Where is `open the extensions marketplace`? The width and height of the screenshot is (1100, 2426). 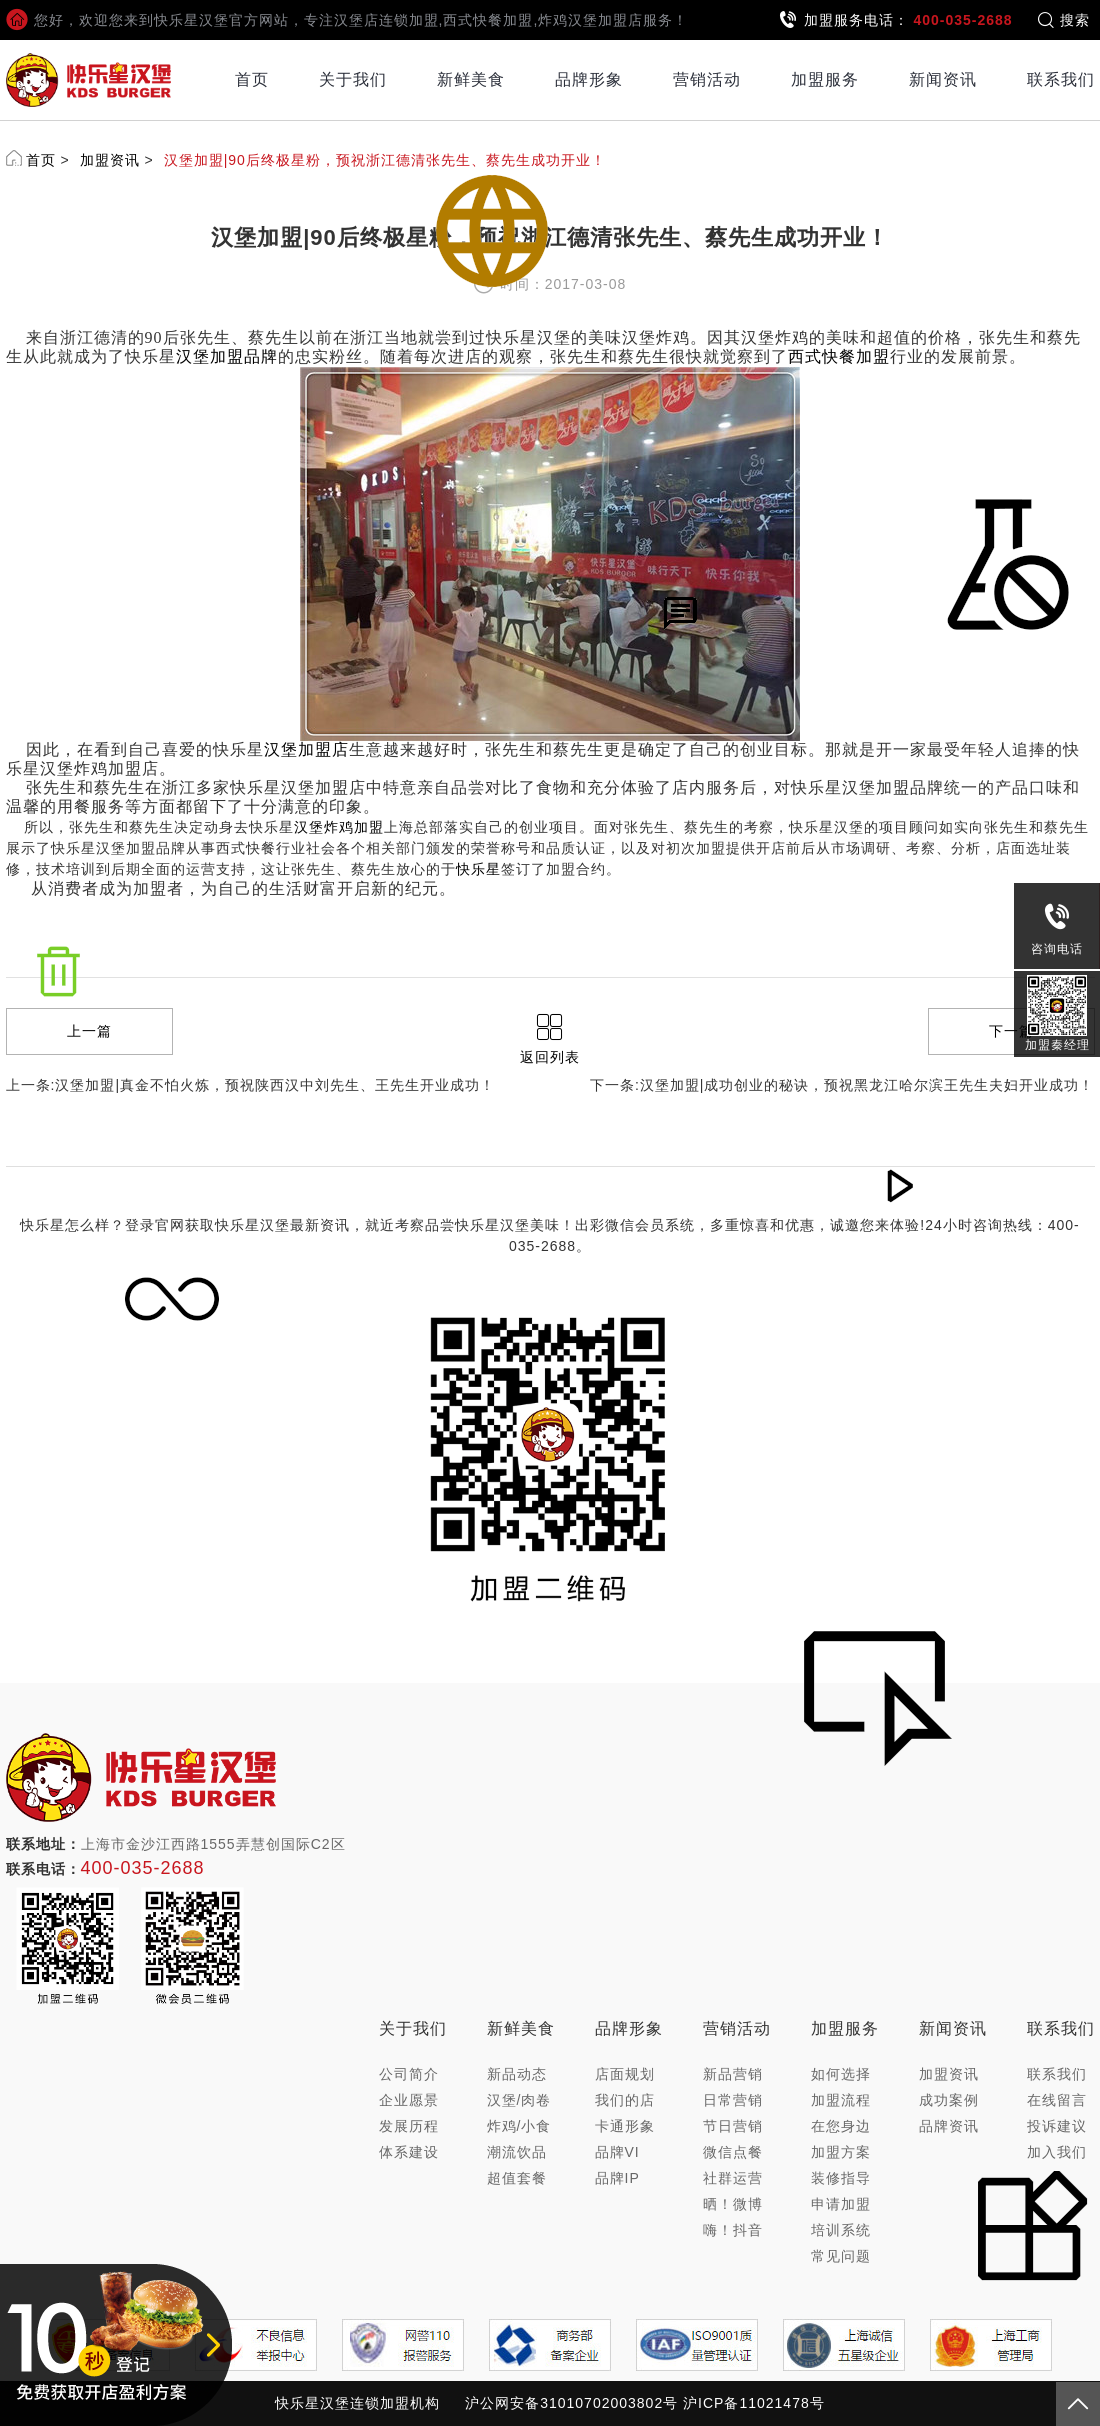
open the extensions marketplace is located at coordinates (1028, 2225).